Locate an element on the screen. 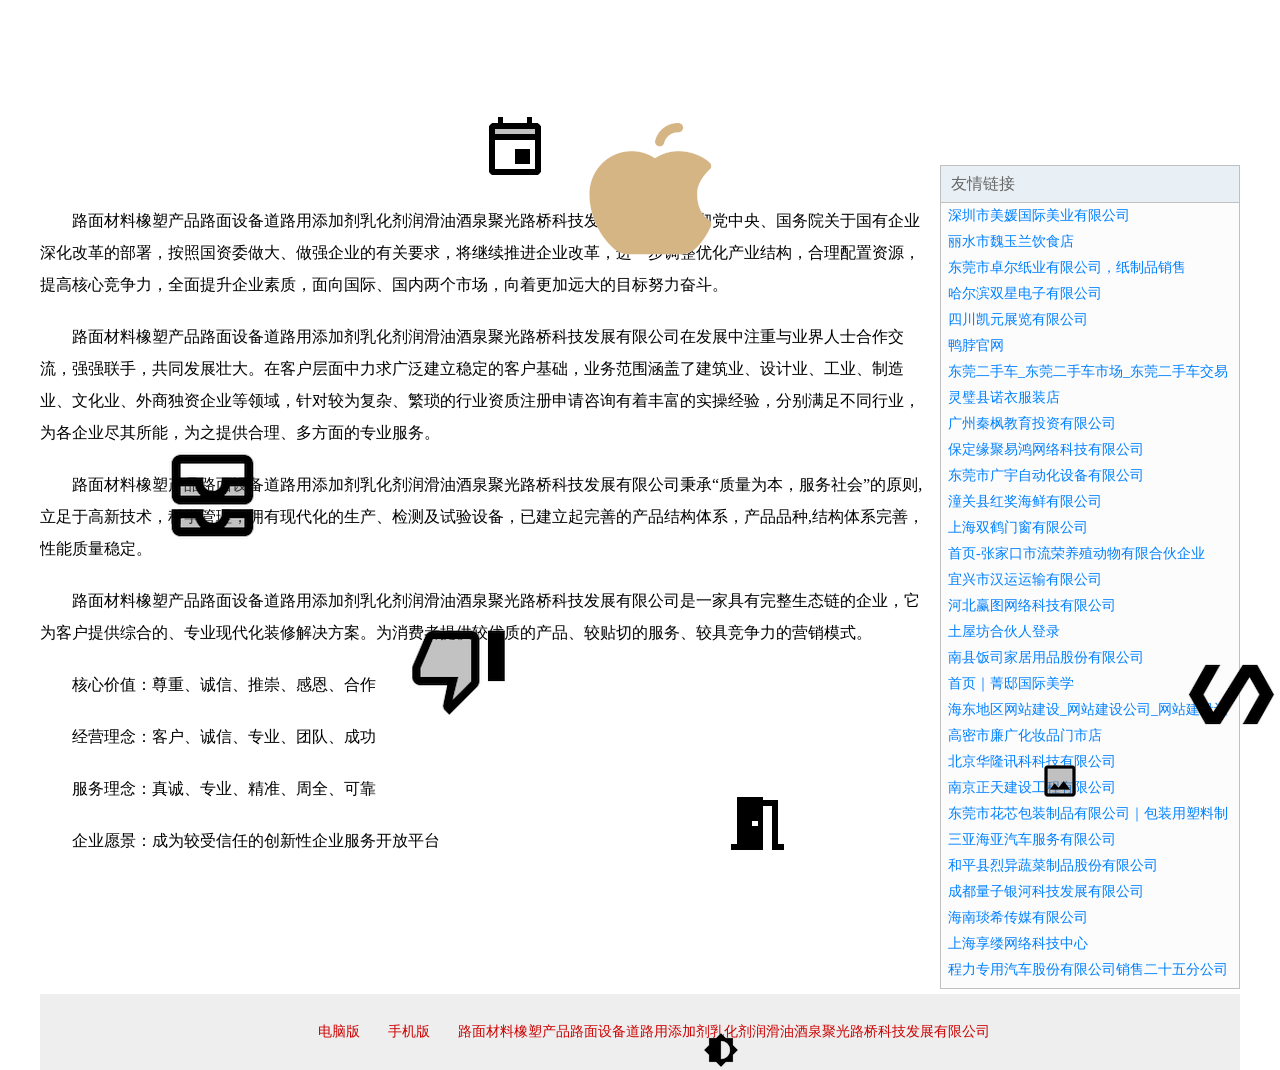 The width and height of the screenshot is (1280, 1070). access meeting room booking is located at coordinates (757, 823).